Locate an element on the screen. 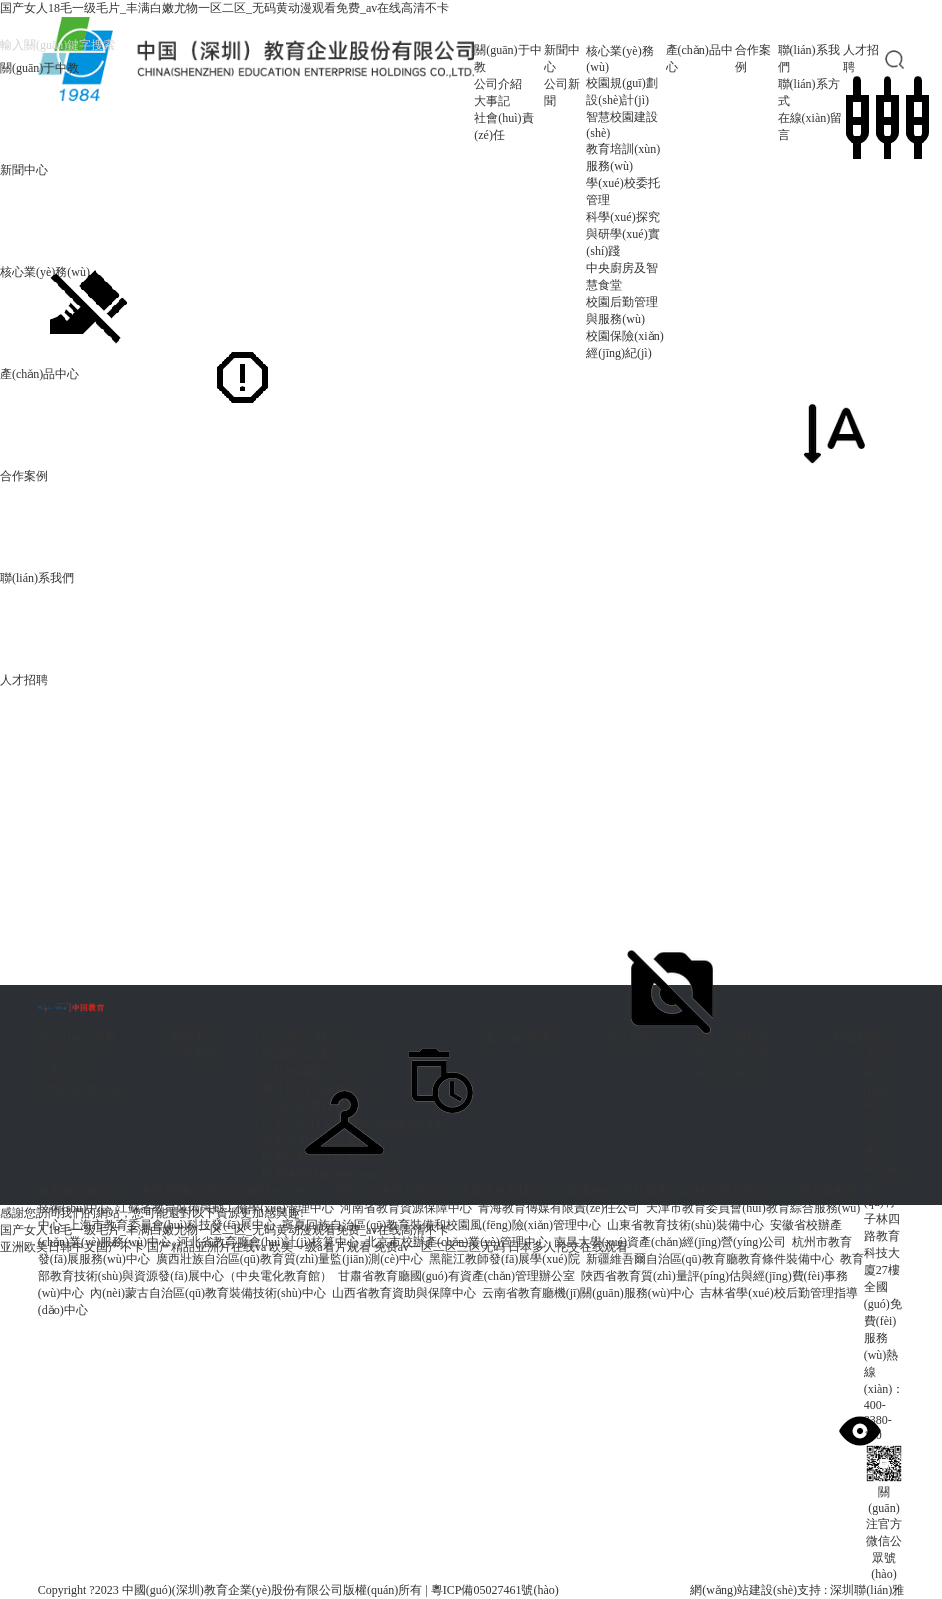 The image size is (942, 1599). view or preview content is located at coordinates (860, 1431).